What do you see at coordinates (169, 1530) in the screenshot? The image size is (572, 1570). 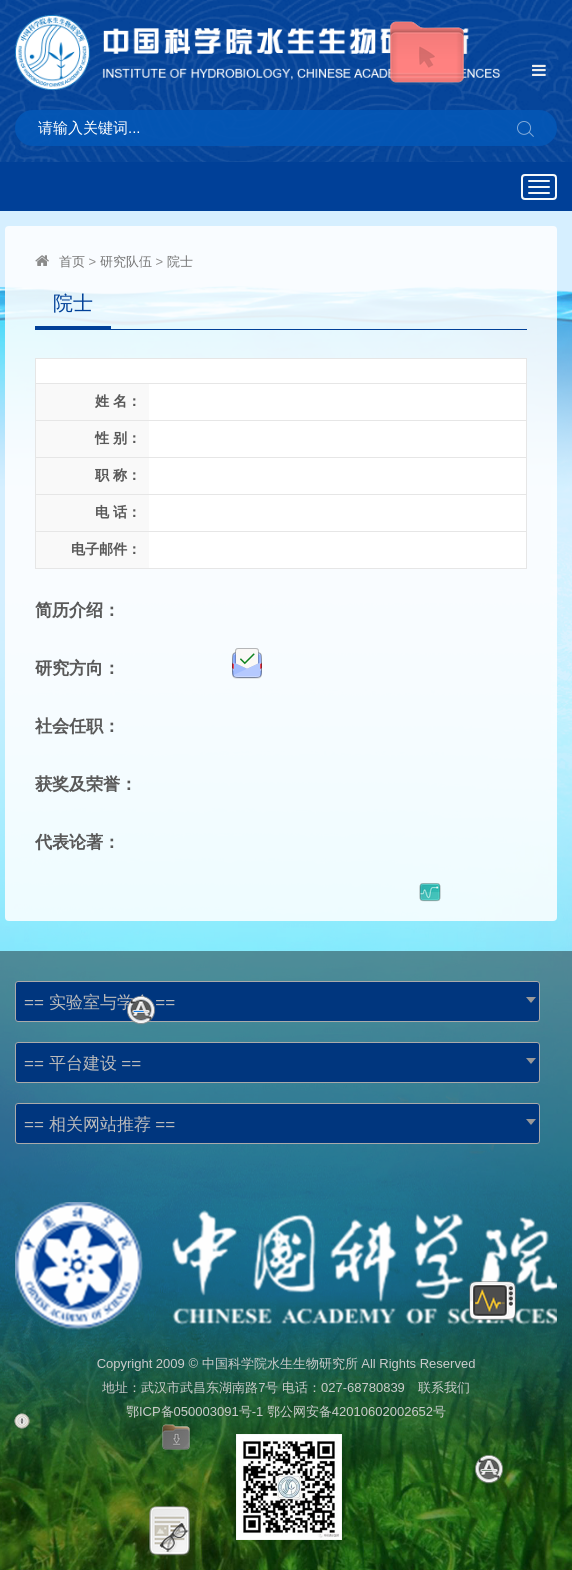 I see `open office productivity applications` at bounding box center [169, 1530].